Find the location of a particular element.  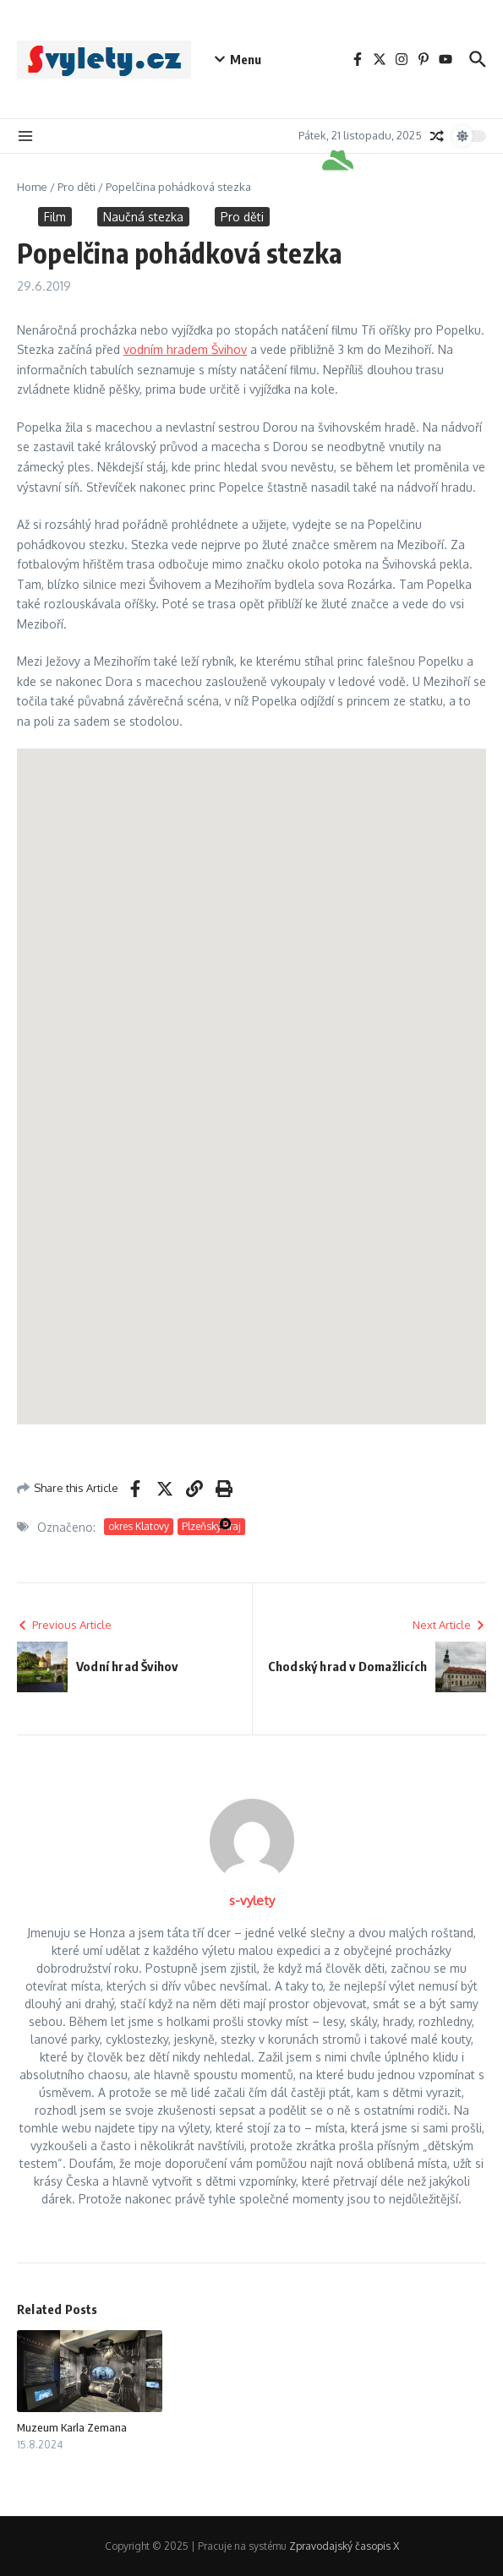

select western or cowboy theme is located at coordinates (337, 161).